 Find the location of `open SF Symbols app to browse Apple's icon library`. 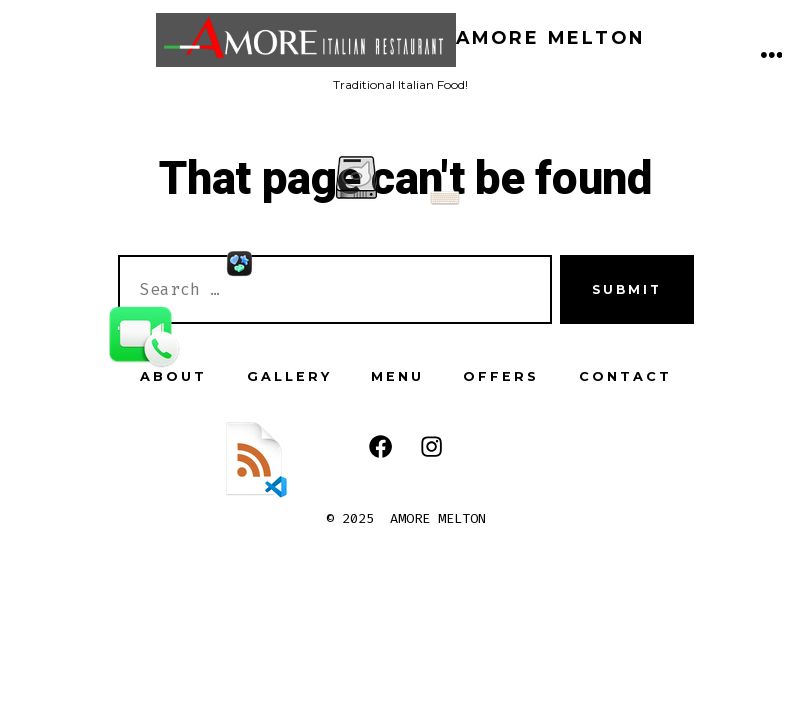

open SF Symbols app to browse Apple's icon library is located at coordinates (239, 263).